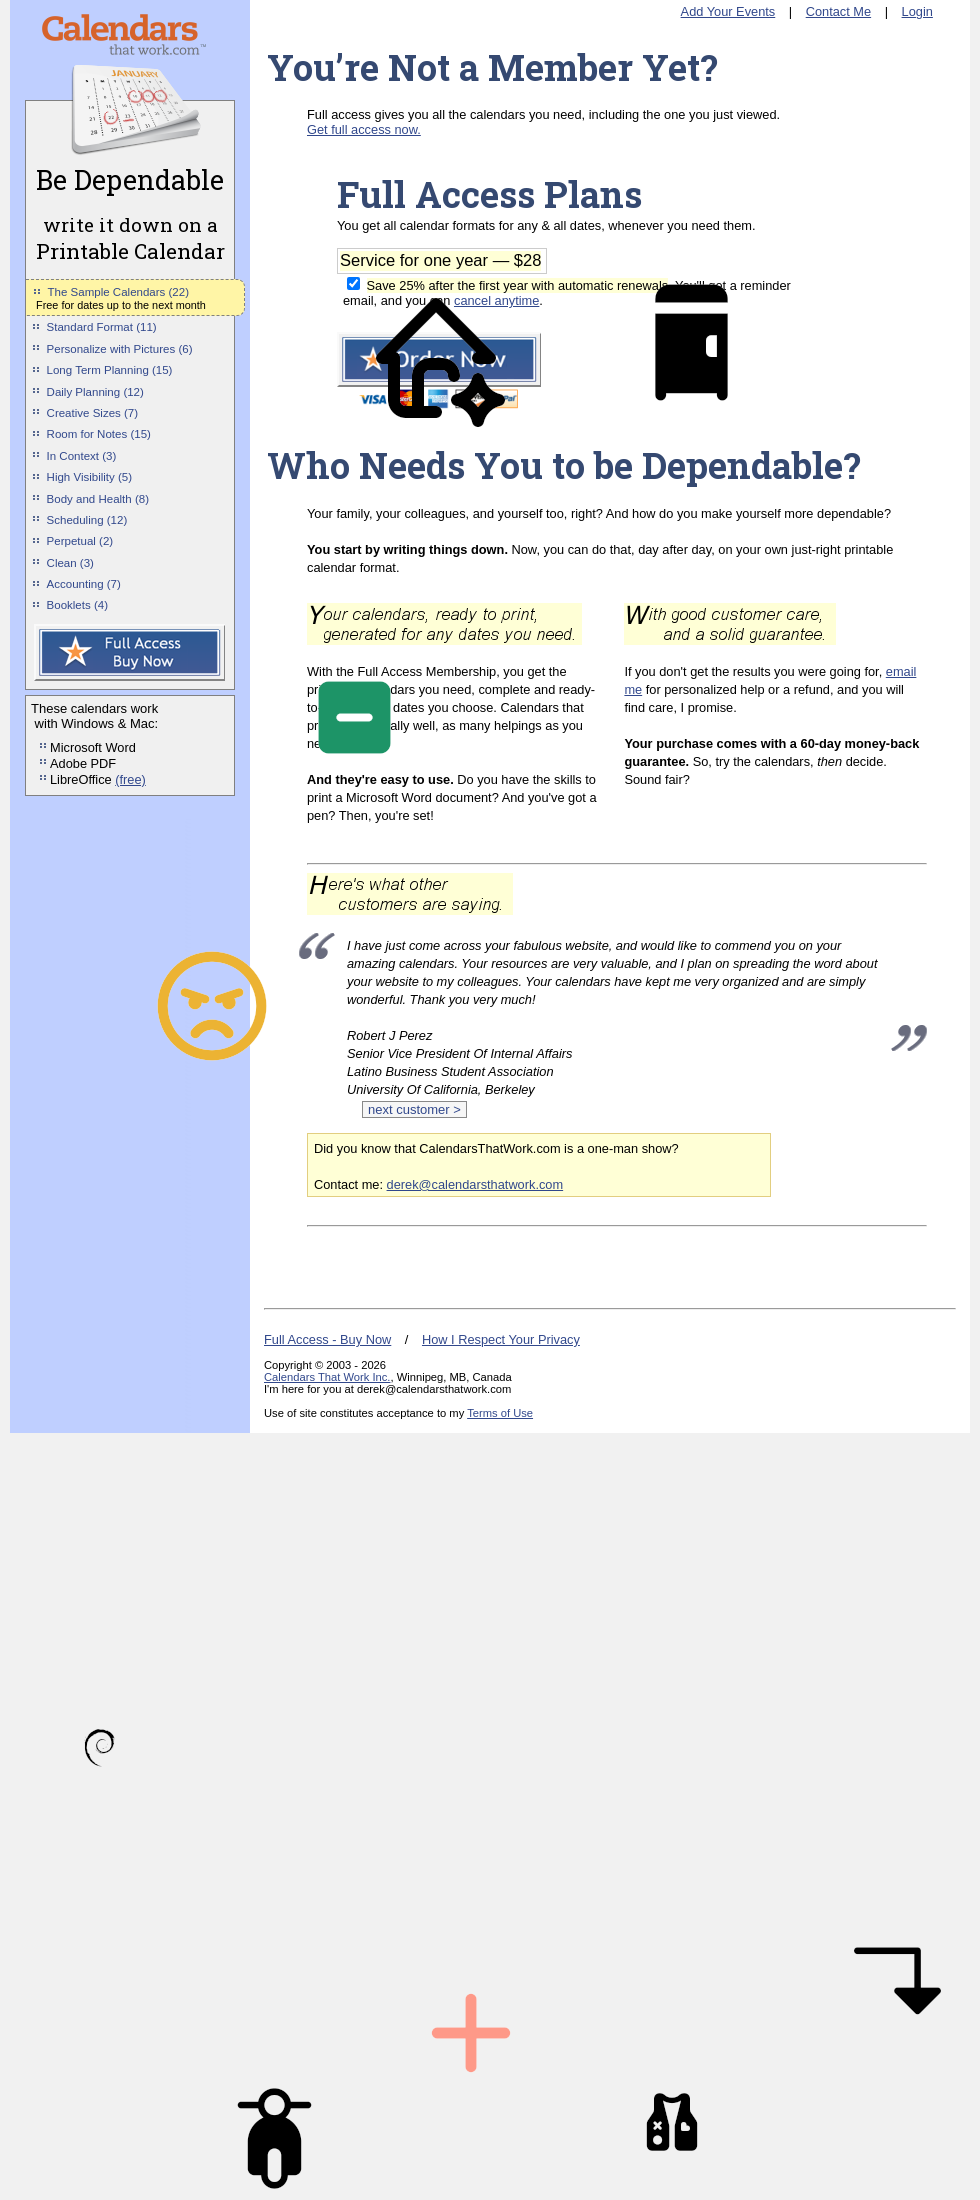 This screenshot has width=980, height=2200. Describe the element at coordinates (354, 717) in the screenshot. I see `collapse or minimize a section` at that location.